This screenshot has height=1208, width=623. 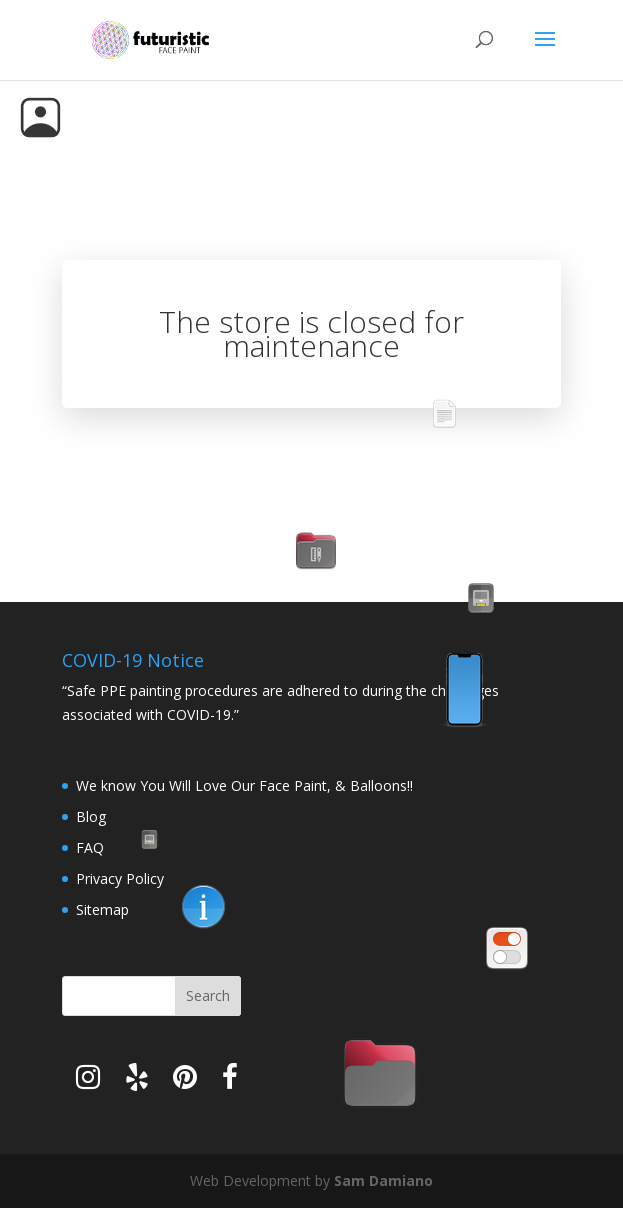 What do you see at coordinates (464, 690) in the screenshot?
I see `indicates a connected iPhone device` at bounding box center [464, 690].